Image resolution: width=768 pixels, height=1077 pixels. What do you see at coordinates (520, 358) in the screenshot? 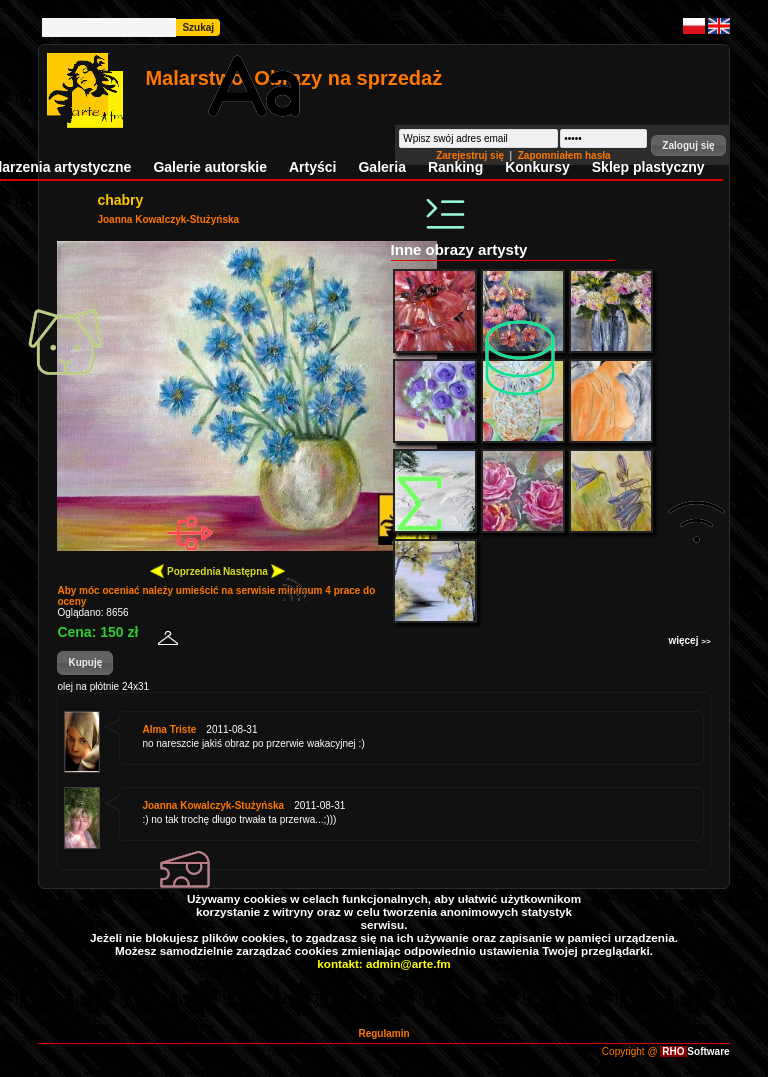
I see `access database or data storage` at bounding box center [520, 358].